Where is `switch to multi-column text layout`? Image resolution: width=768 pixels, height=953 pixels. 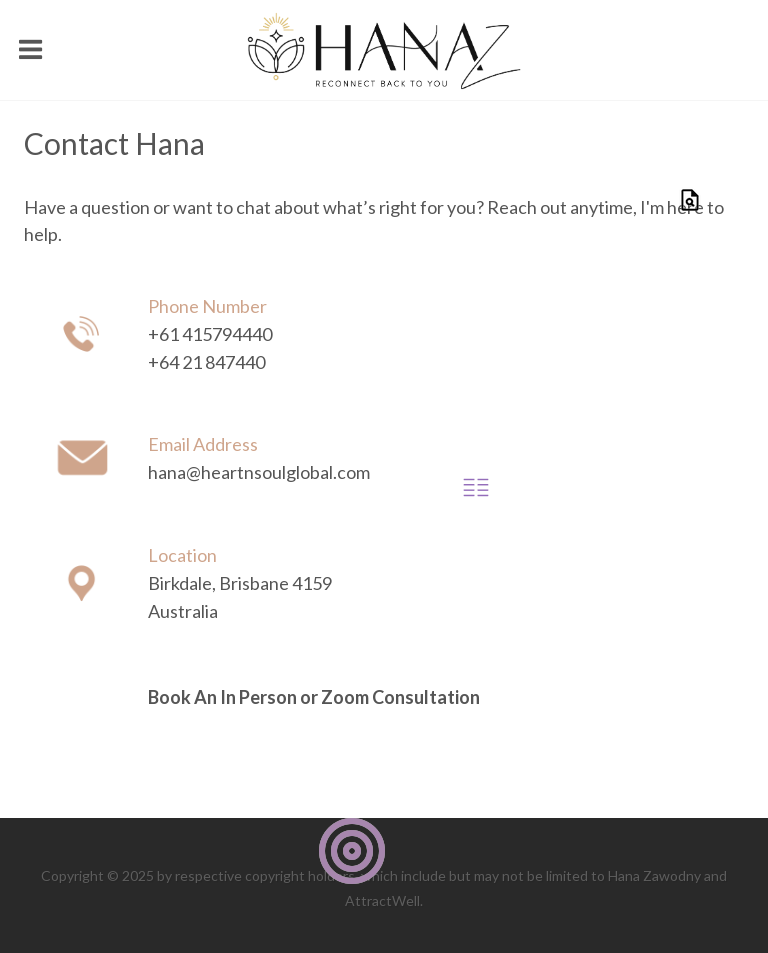 switch to multi-column text layout is located at coordinates (476, 488).